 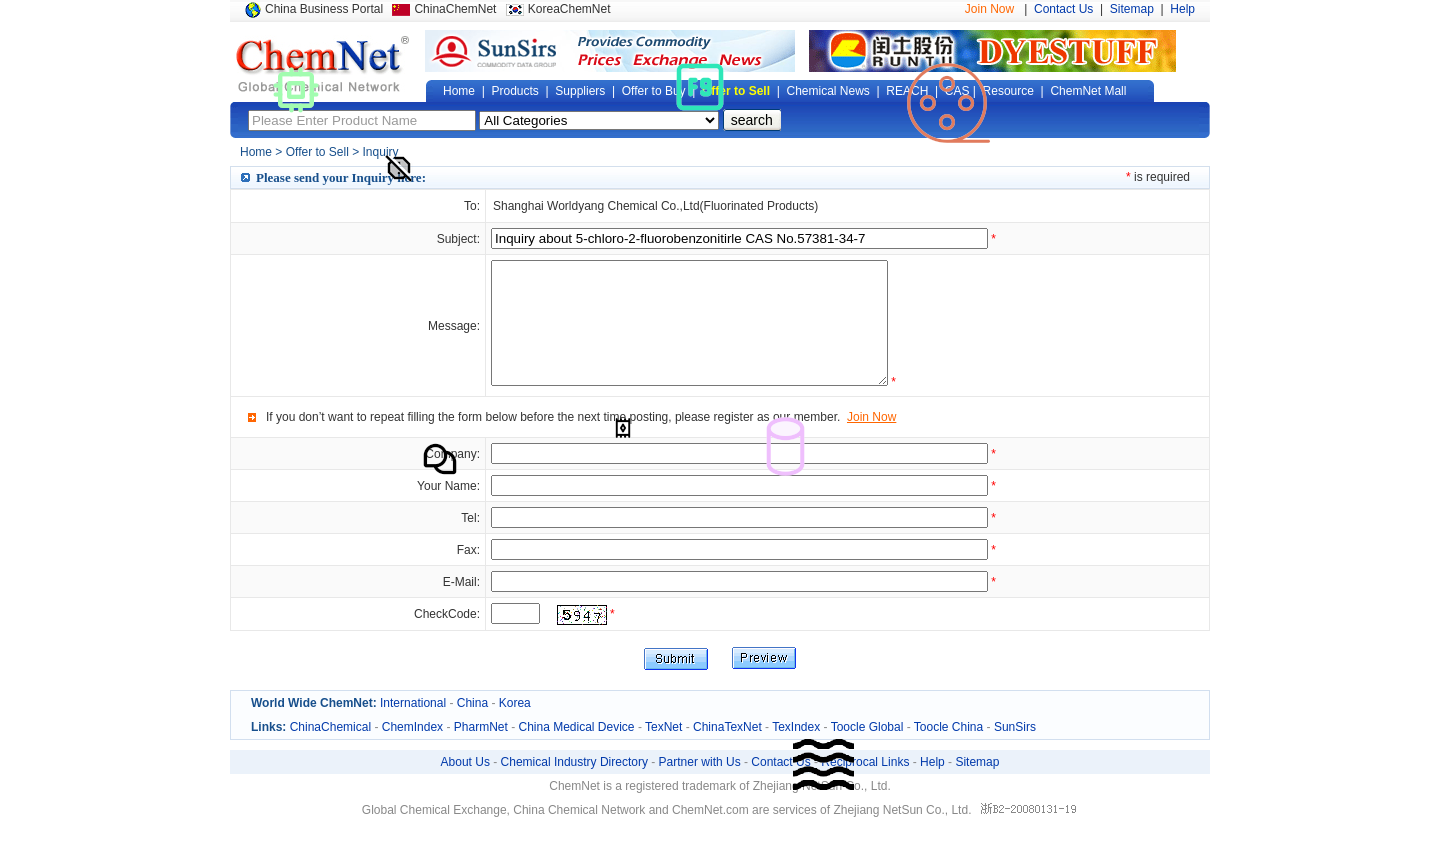 What do you see at coordinates (700, 87) in the screenshot?
I see `press F9 function key` at bounding box center [700, 87].